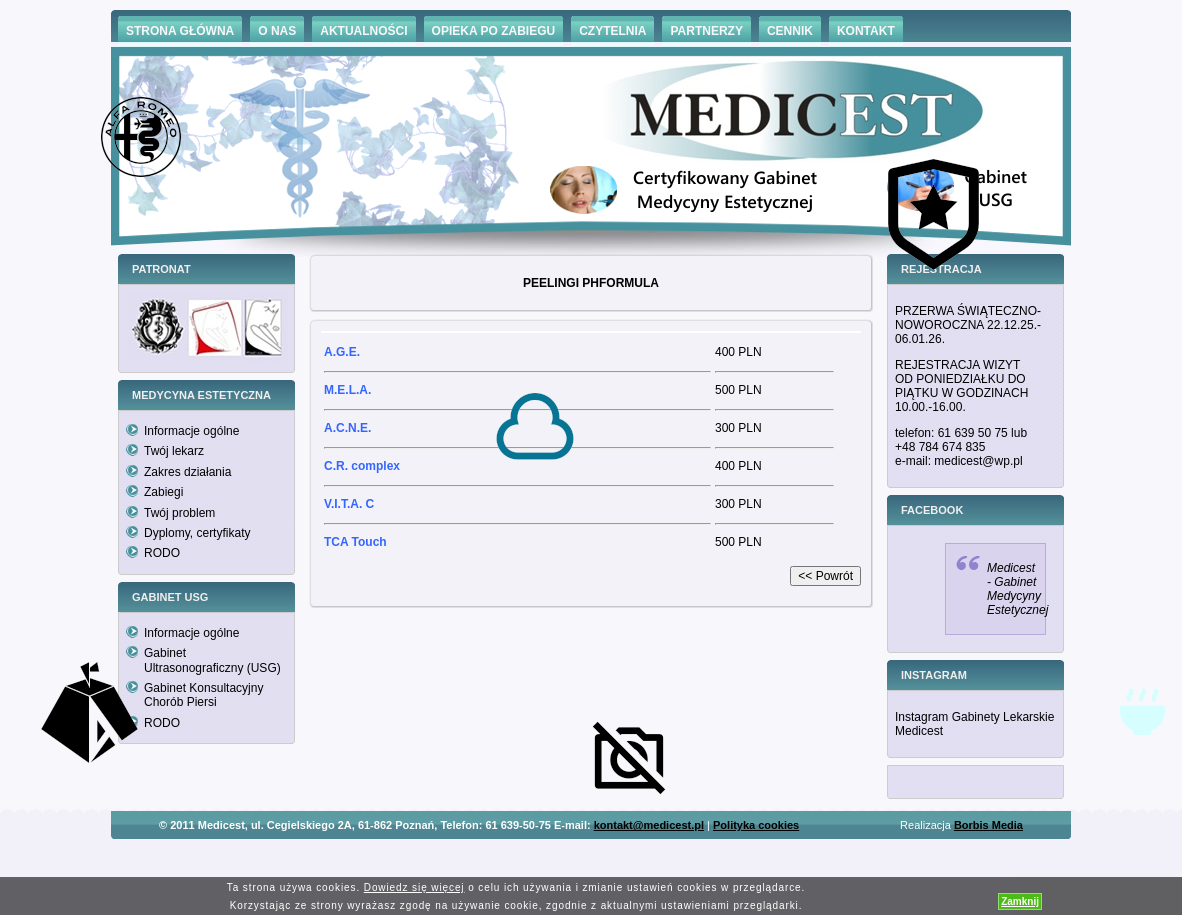  What do you see at coordinates (89, 712) in the screenshot?
I see `asahi linux project logo` at bounding box center [89, 712].